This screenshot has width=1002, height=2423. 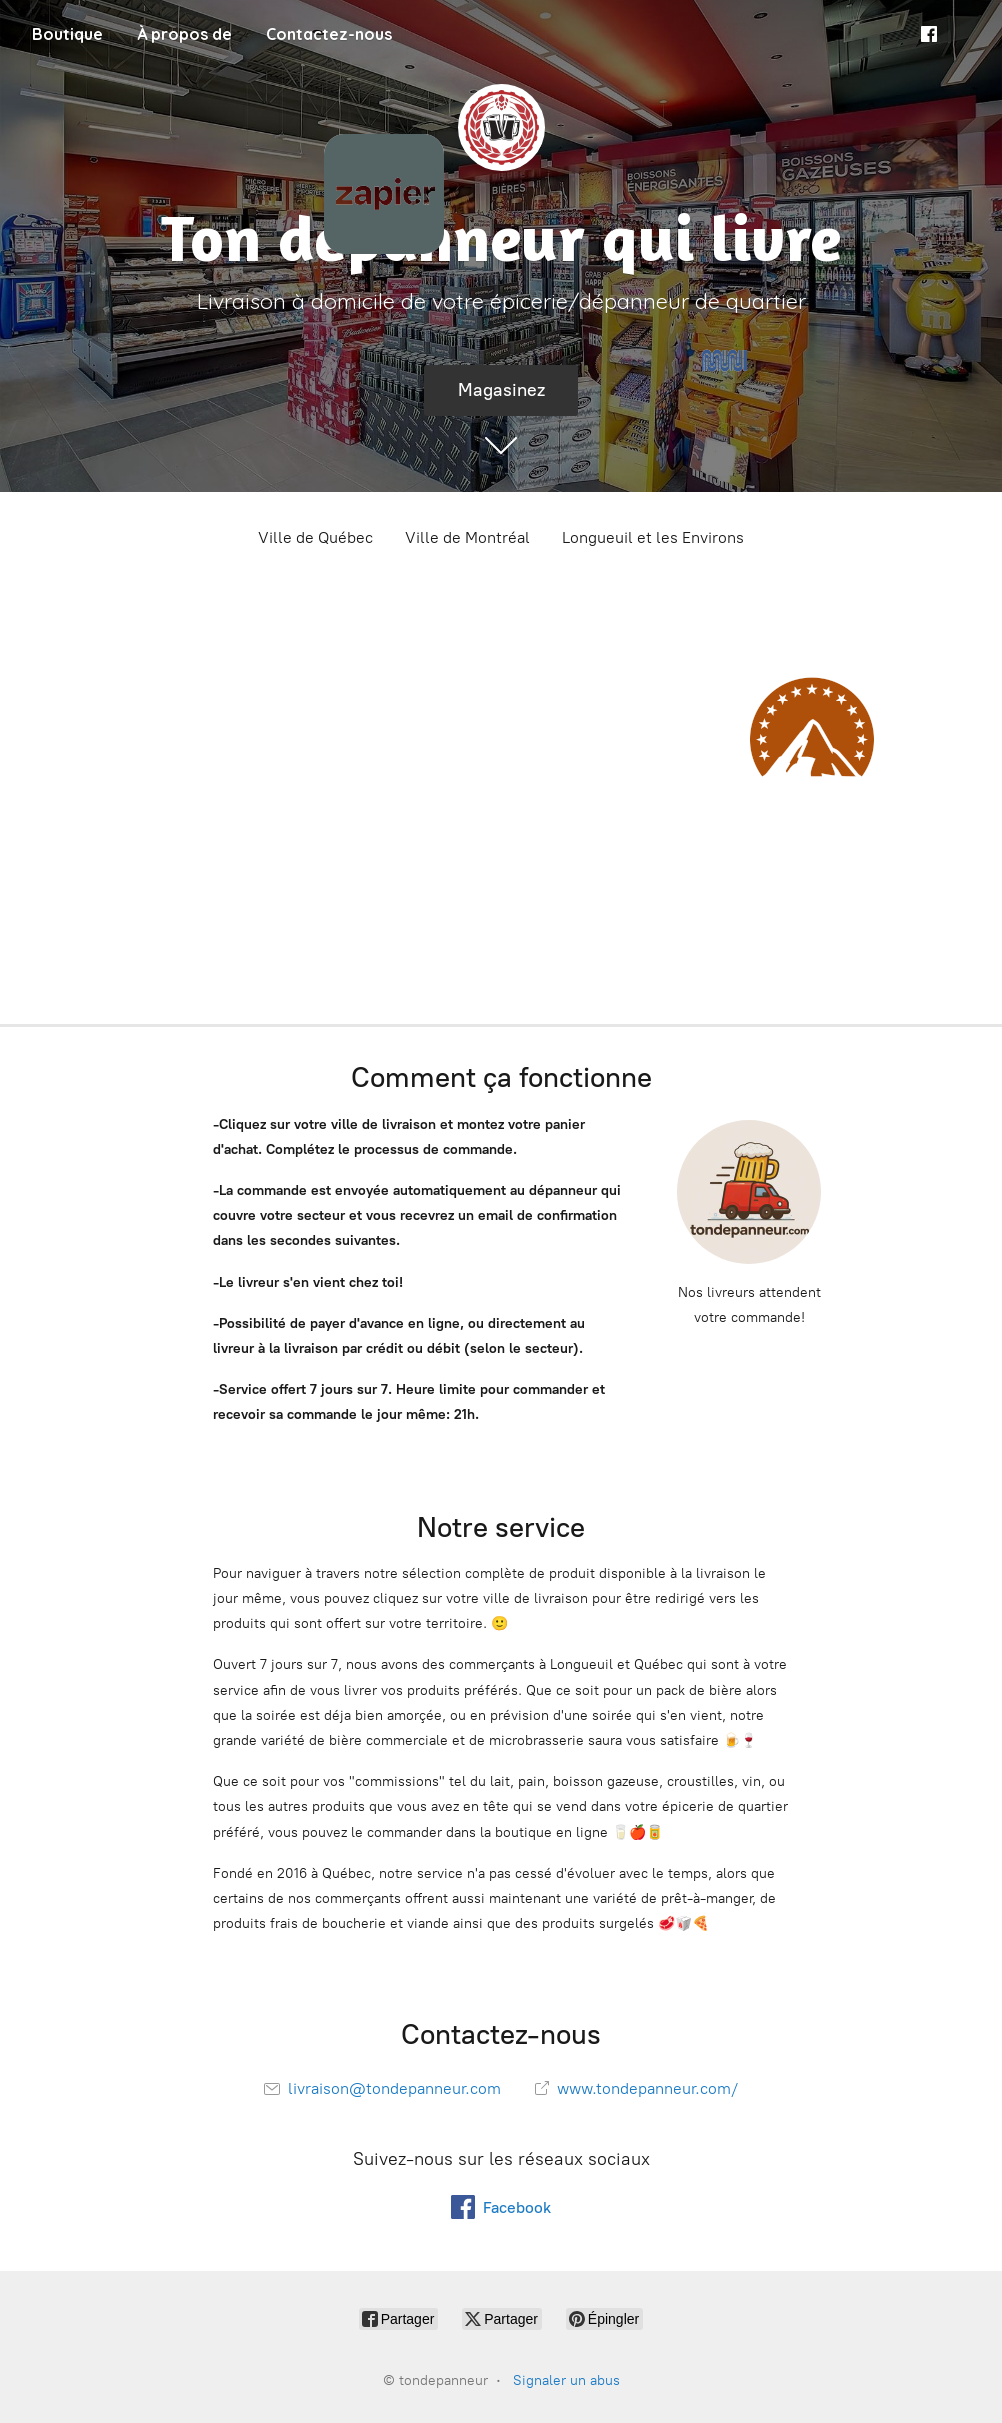 What do you see at coordinates (384, 194) in the screenshot?
I see `open Zapier automation platform` at bounding box center [384, 194].